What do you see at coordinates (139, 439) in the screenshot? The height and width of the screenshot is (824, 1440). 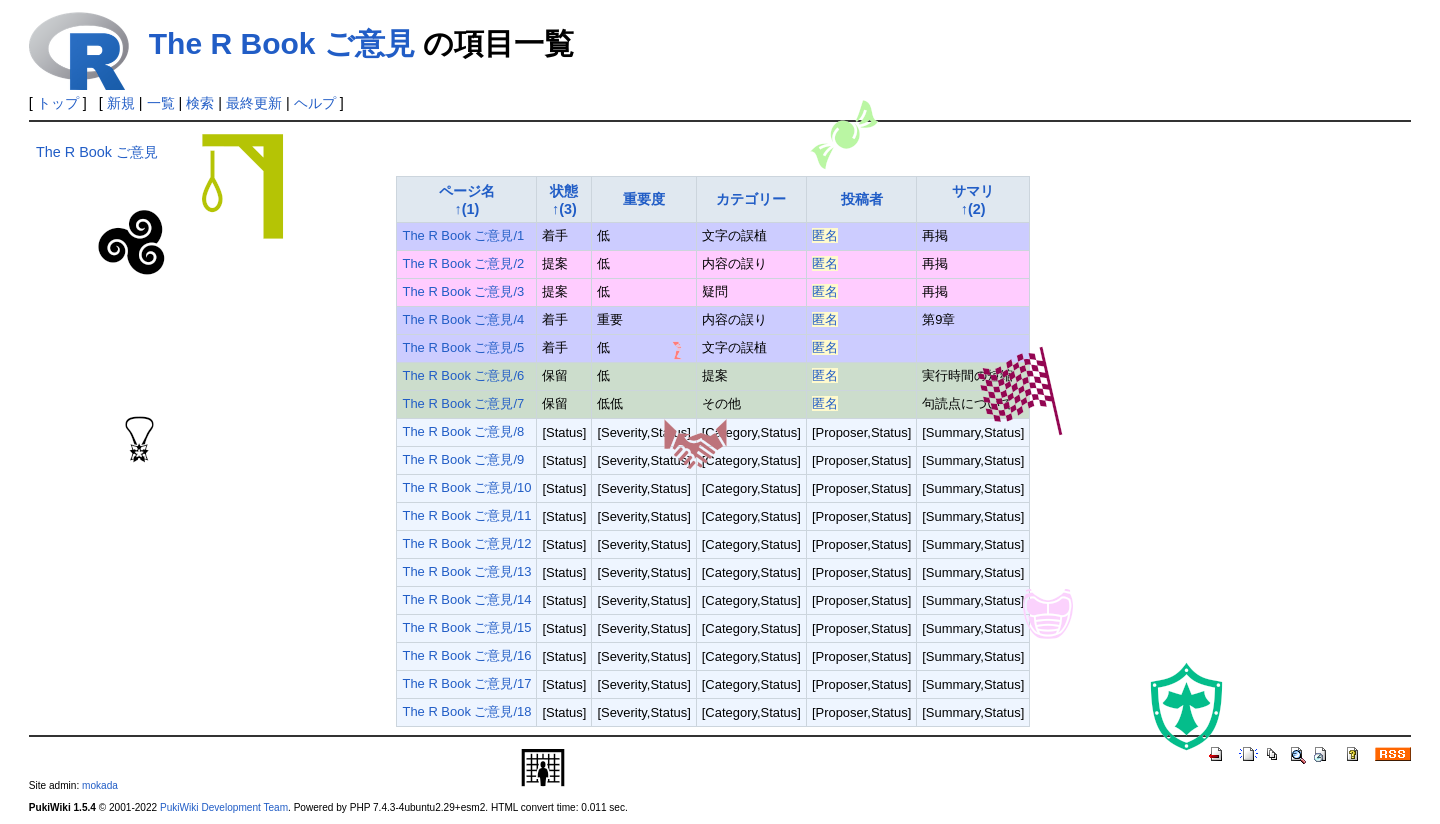 I see `browse jewelry or accessories` at bounding box center [139, 439].